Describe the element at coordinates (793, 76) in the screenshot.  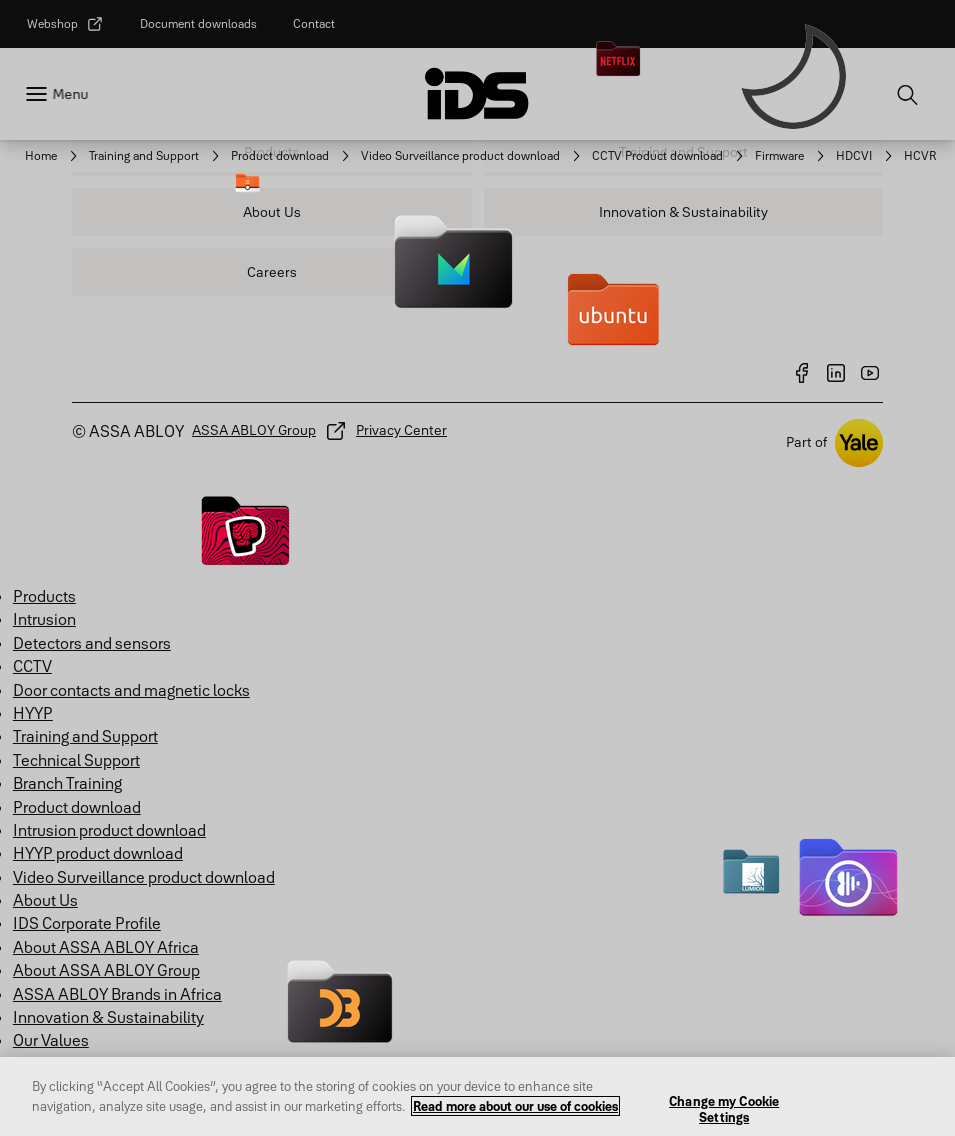
I see `indicates half-width input mode is active in fcitx` at that location.